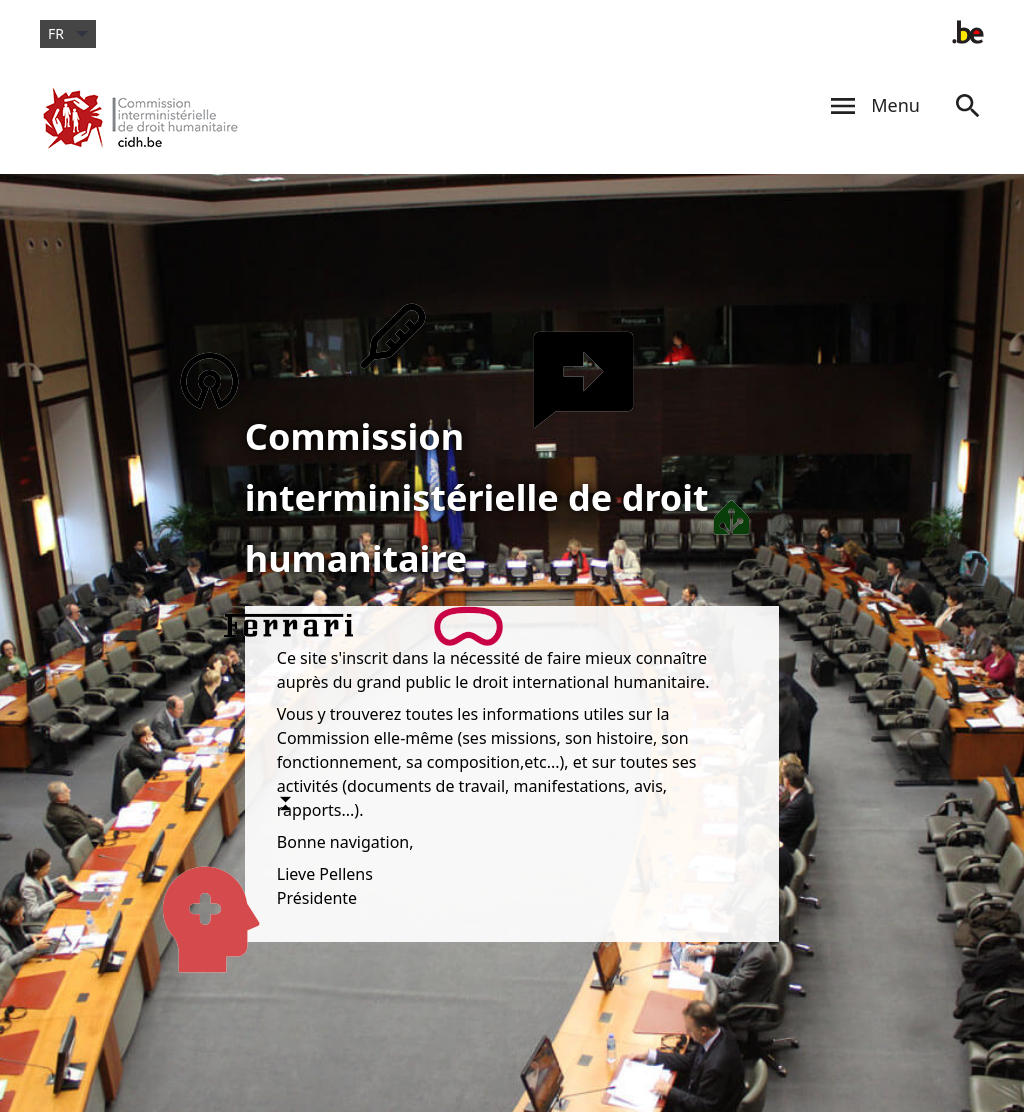  What do you see at coordinates (285, 803) in the screenshot?
I see `collapse or contract content vertically` at bounding box center [285, 803].